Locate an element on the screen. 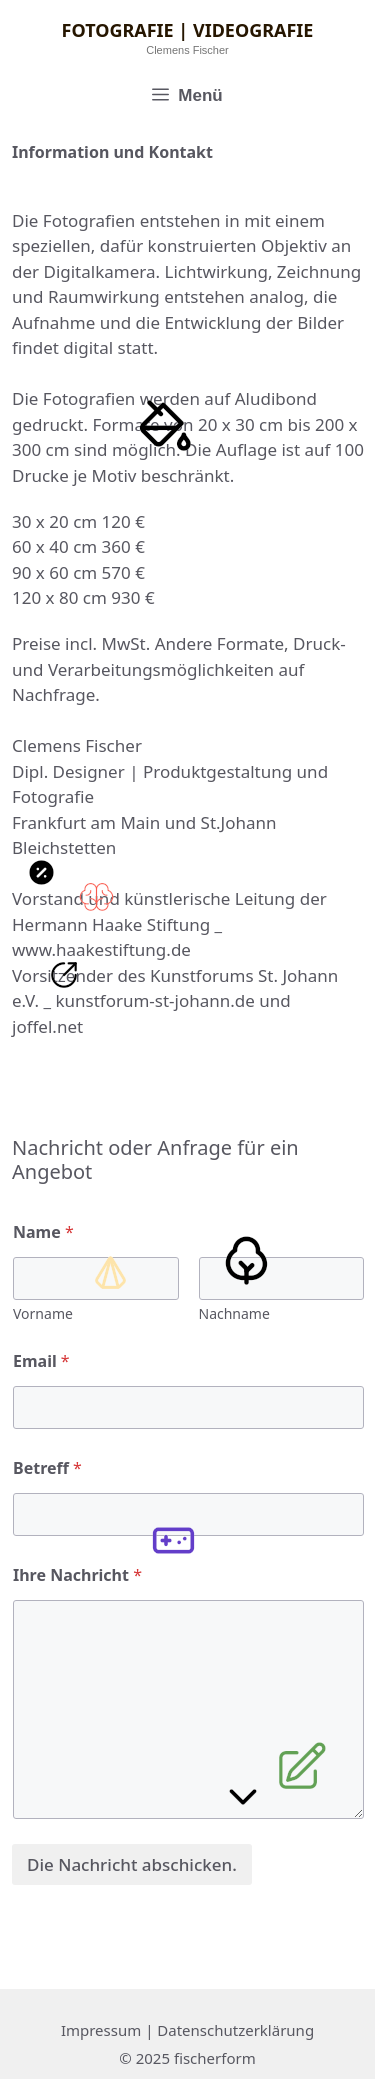  open link in new tab or window is located at coordinates (64, 975).